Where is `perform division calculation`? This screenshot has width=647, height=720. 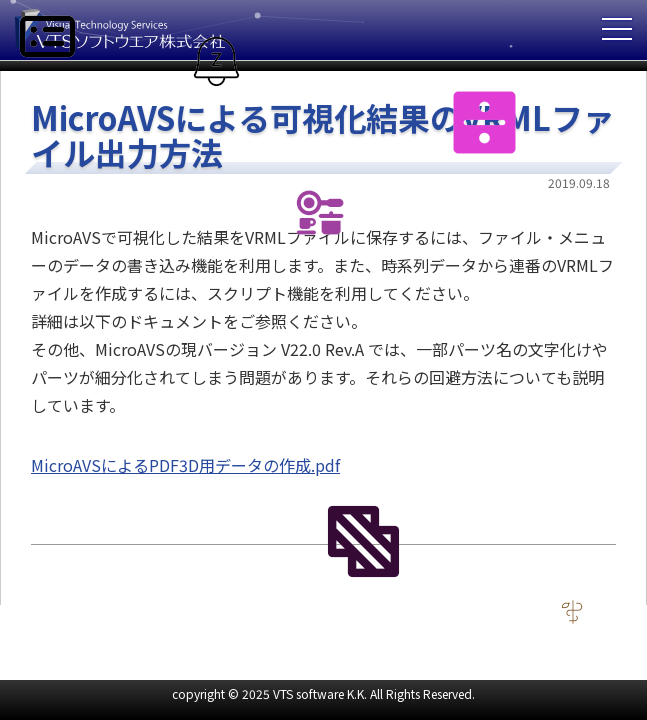 perform division calculation is located at coordinates (484, 122).